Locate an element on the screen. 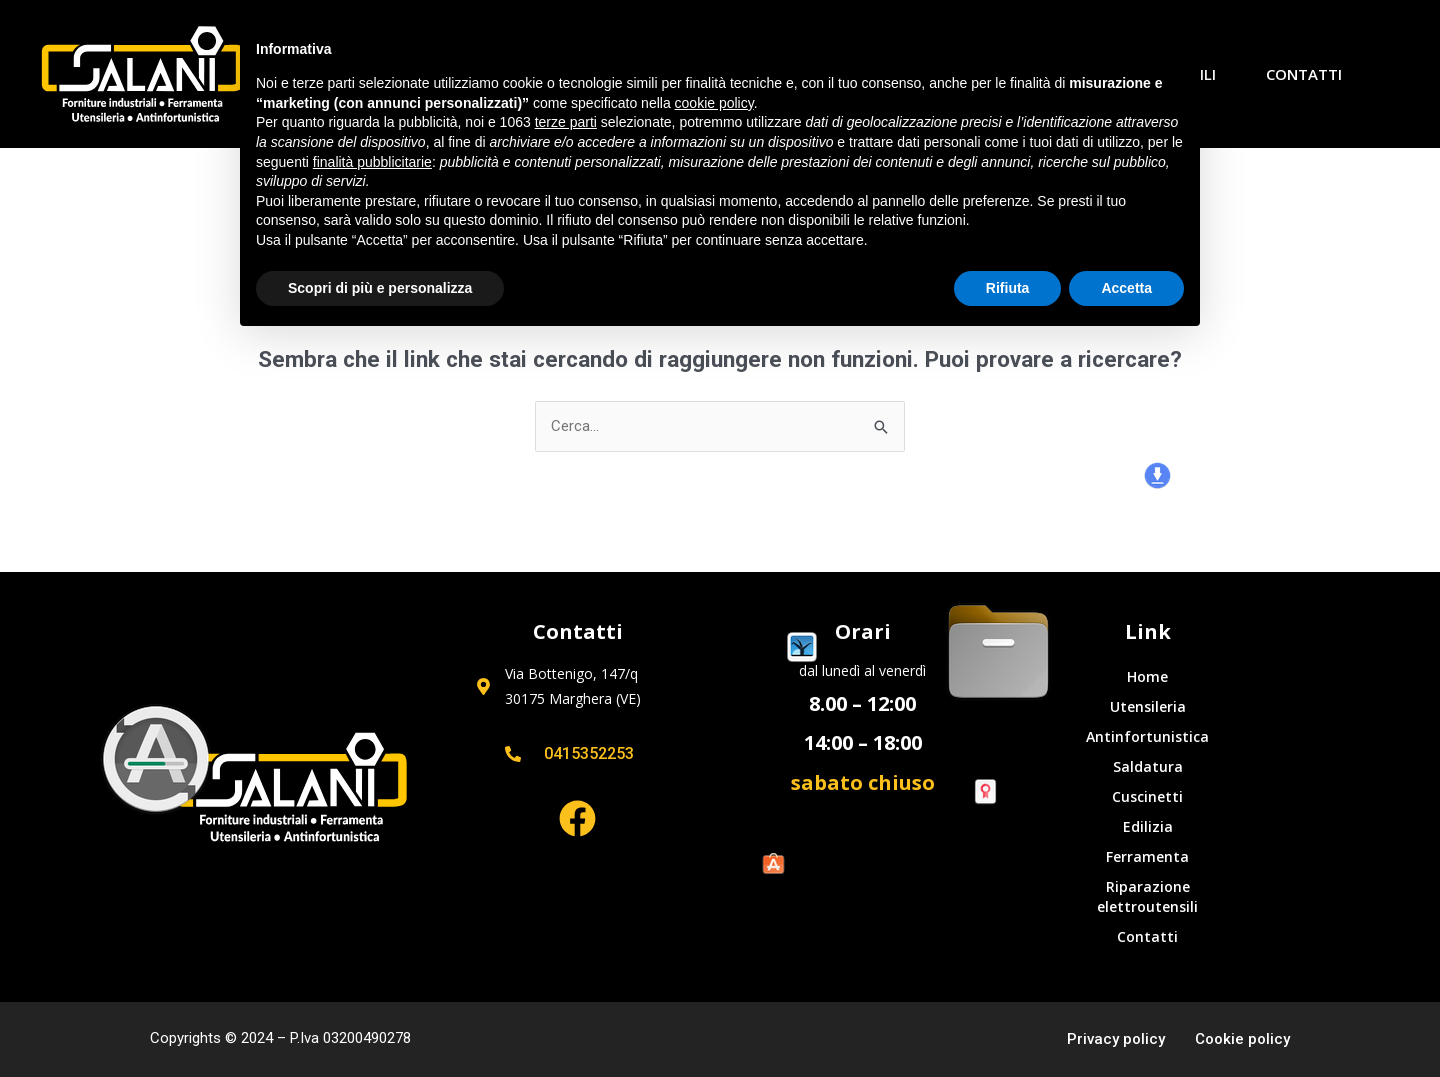 This screenshot has width=1440, height=1077. access your downloads folder is located at coordinates (1157, 475).